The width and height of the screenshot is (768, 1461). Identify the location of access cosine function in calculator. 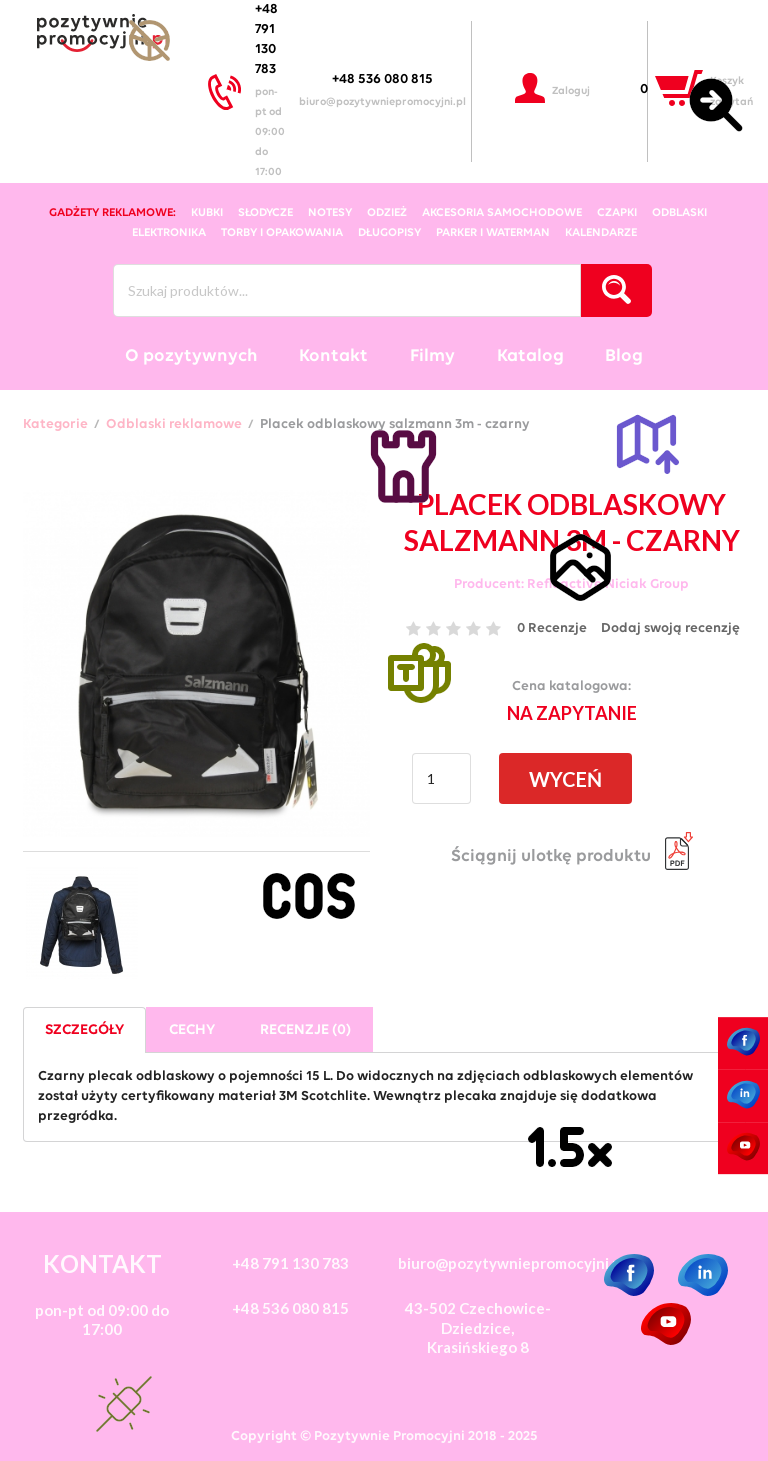
(309, 896).